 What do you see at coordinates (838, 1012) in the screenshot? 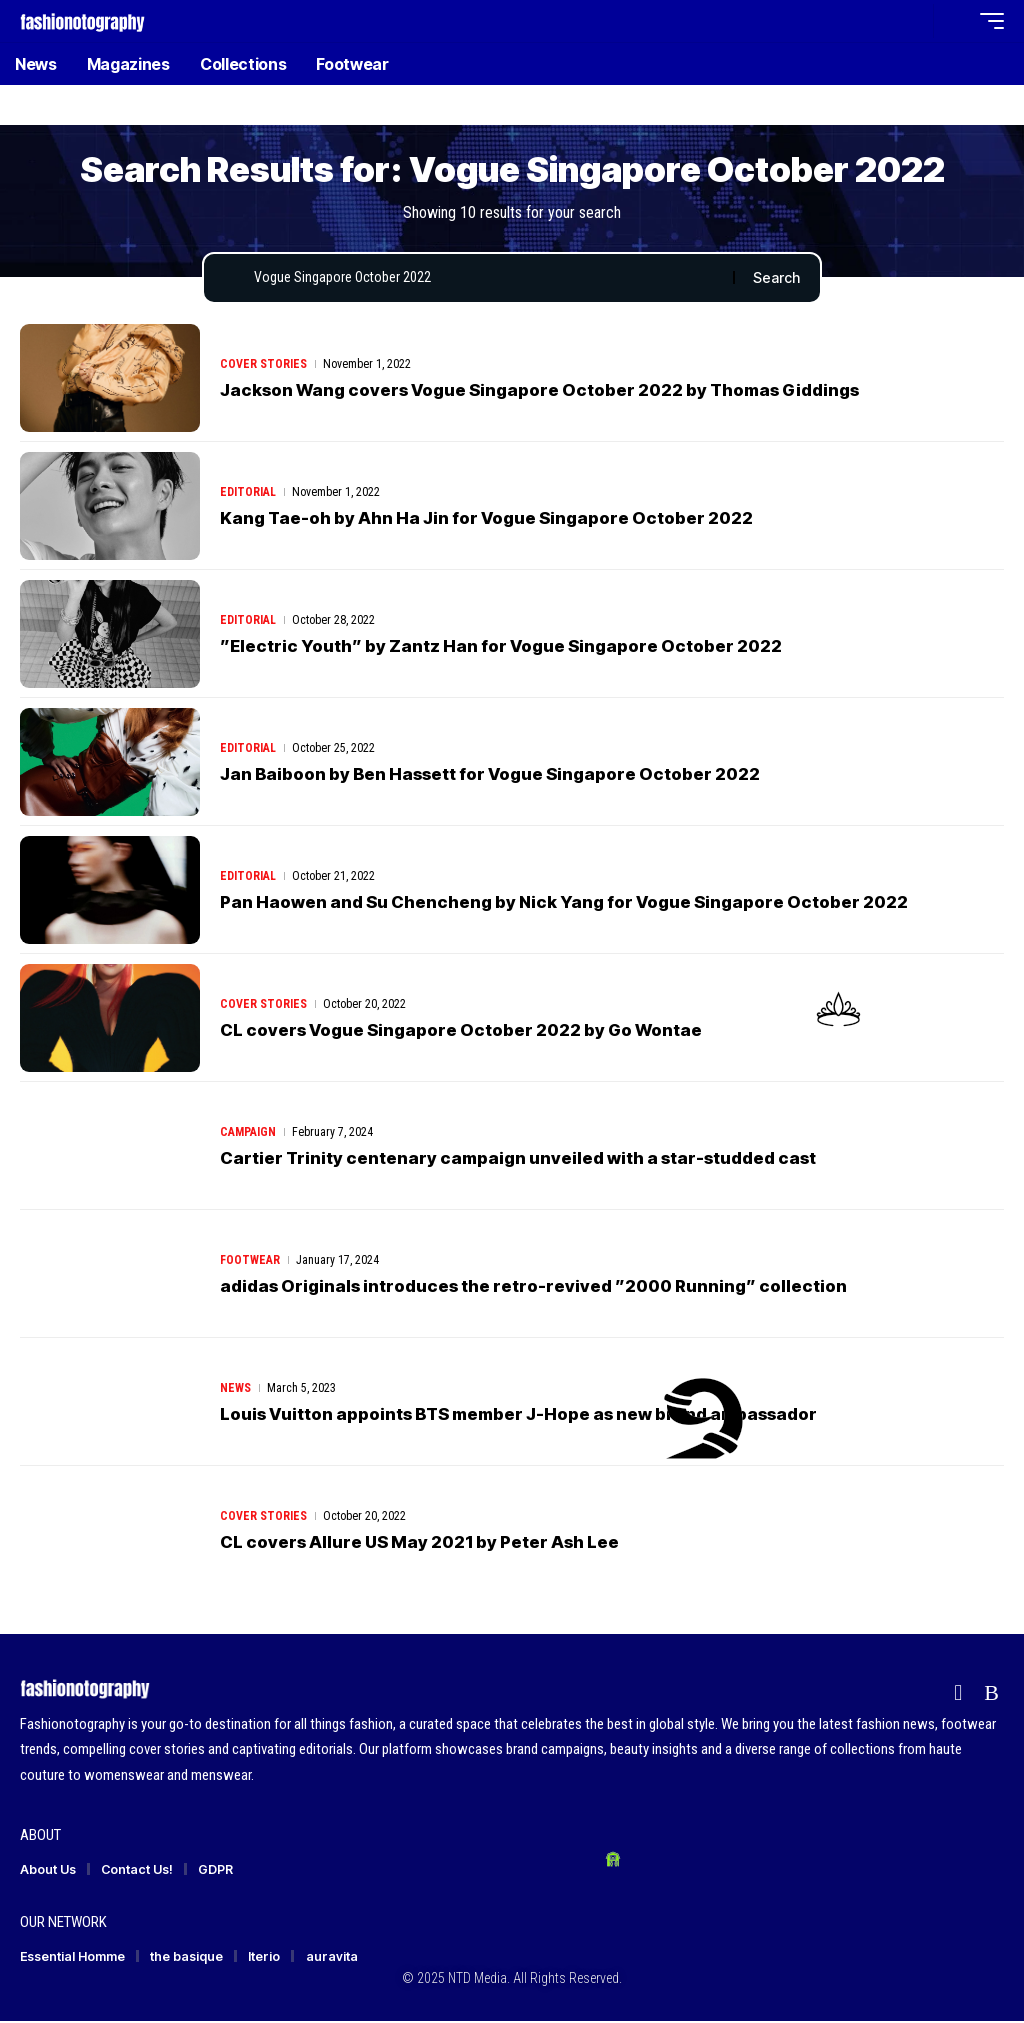
I see `indicates royalty or premium status` at bounding box center [838, 1012].